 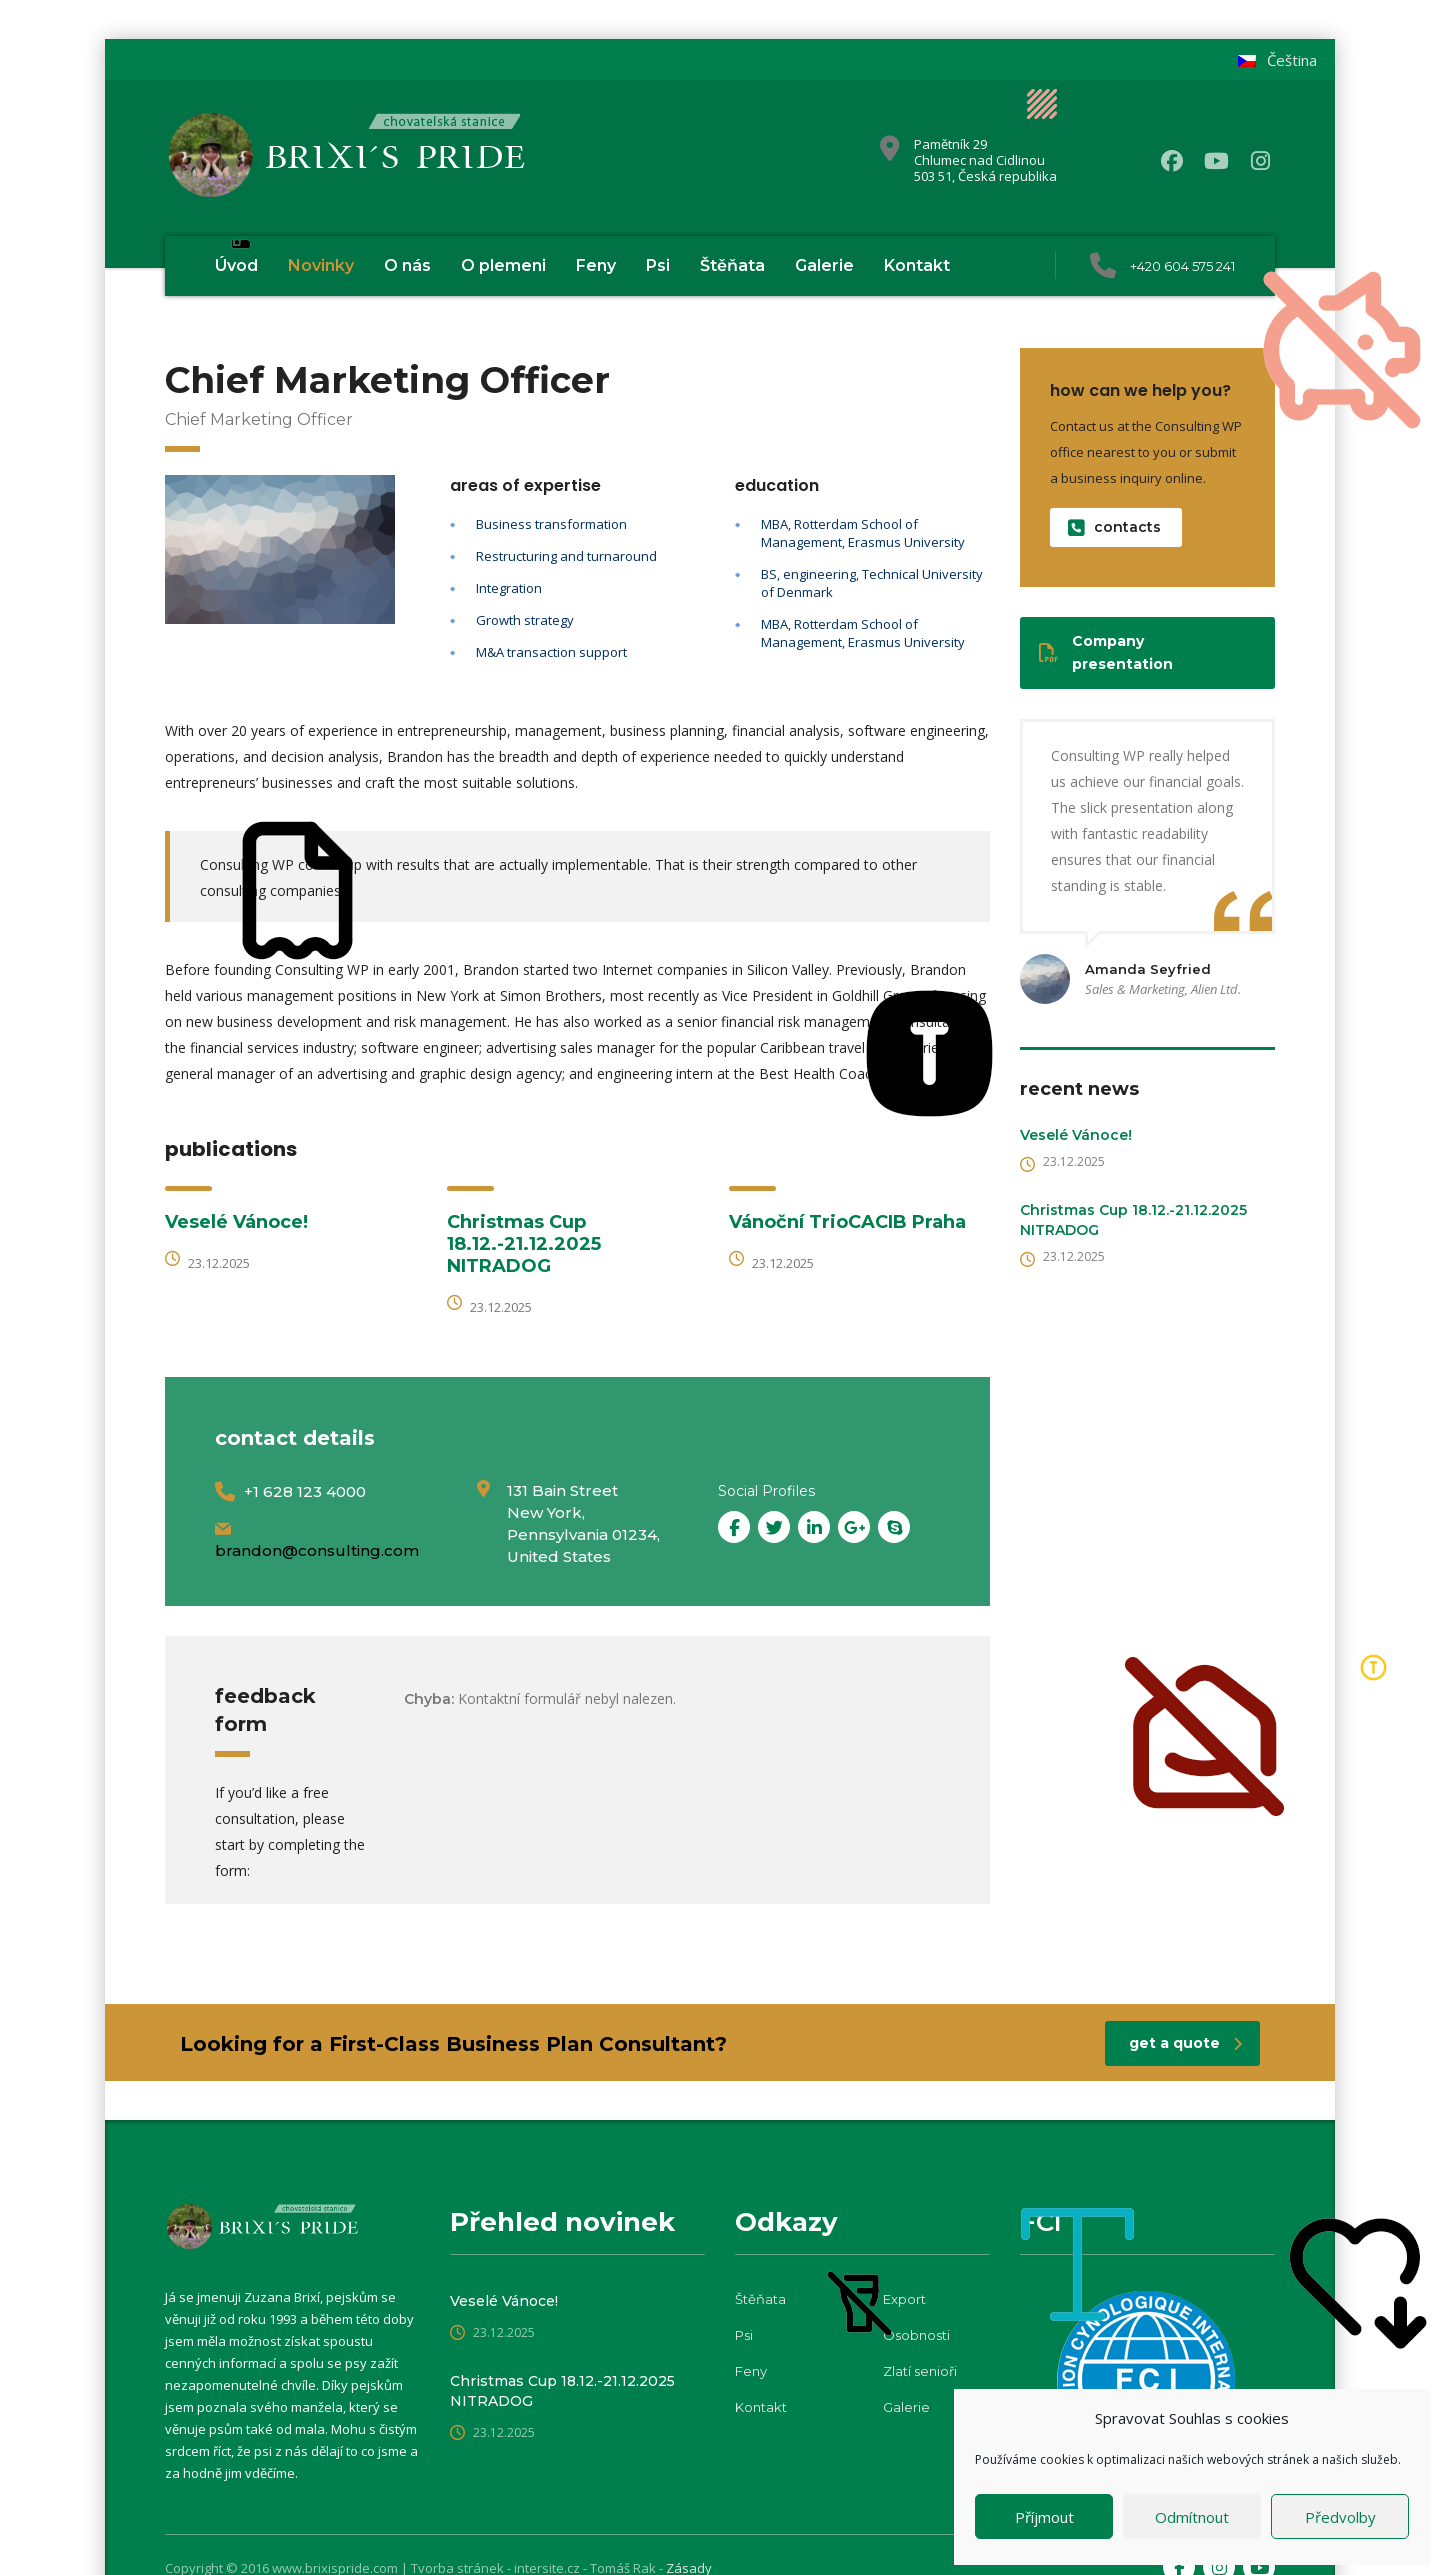 I want to click on format text or change typography settings, so click(x=1077, y=2264).